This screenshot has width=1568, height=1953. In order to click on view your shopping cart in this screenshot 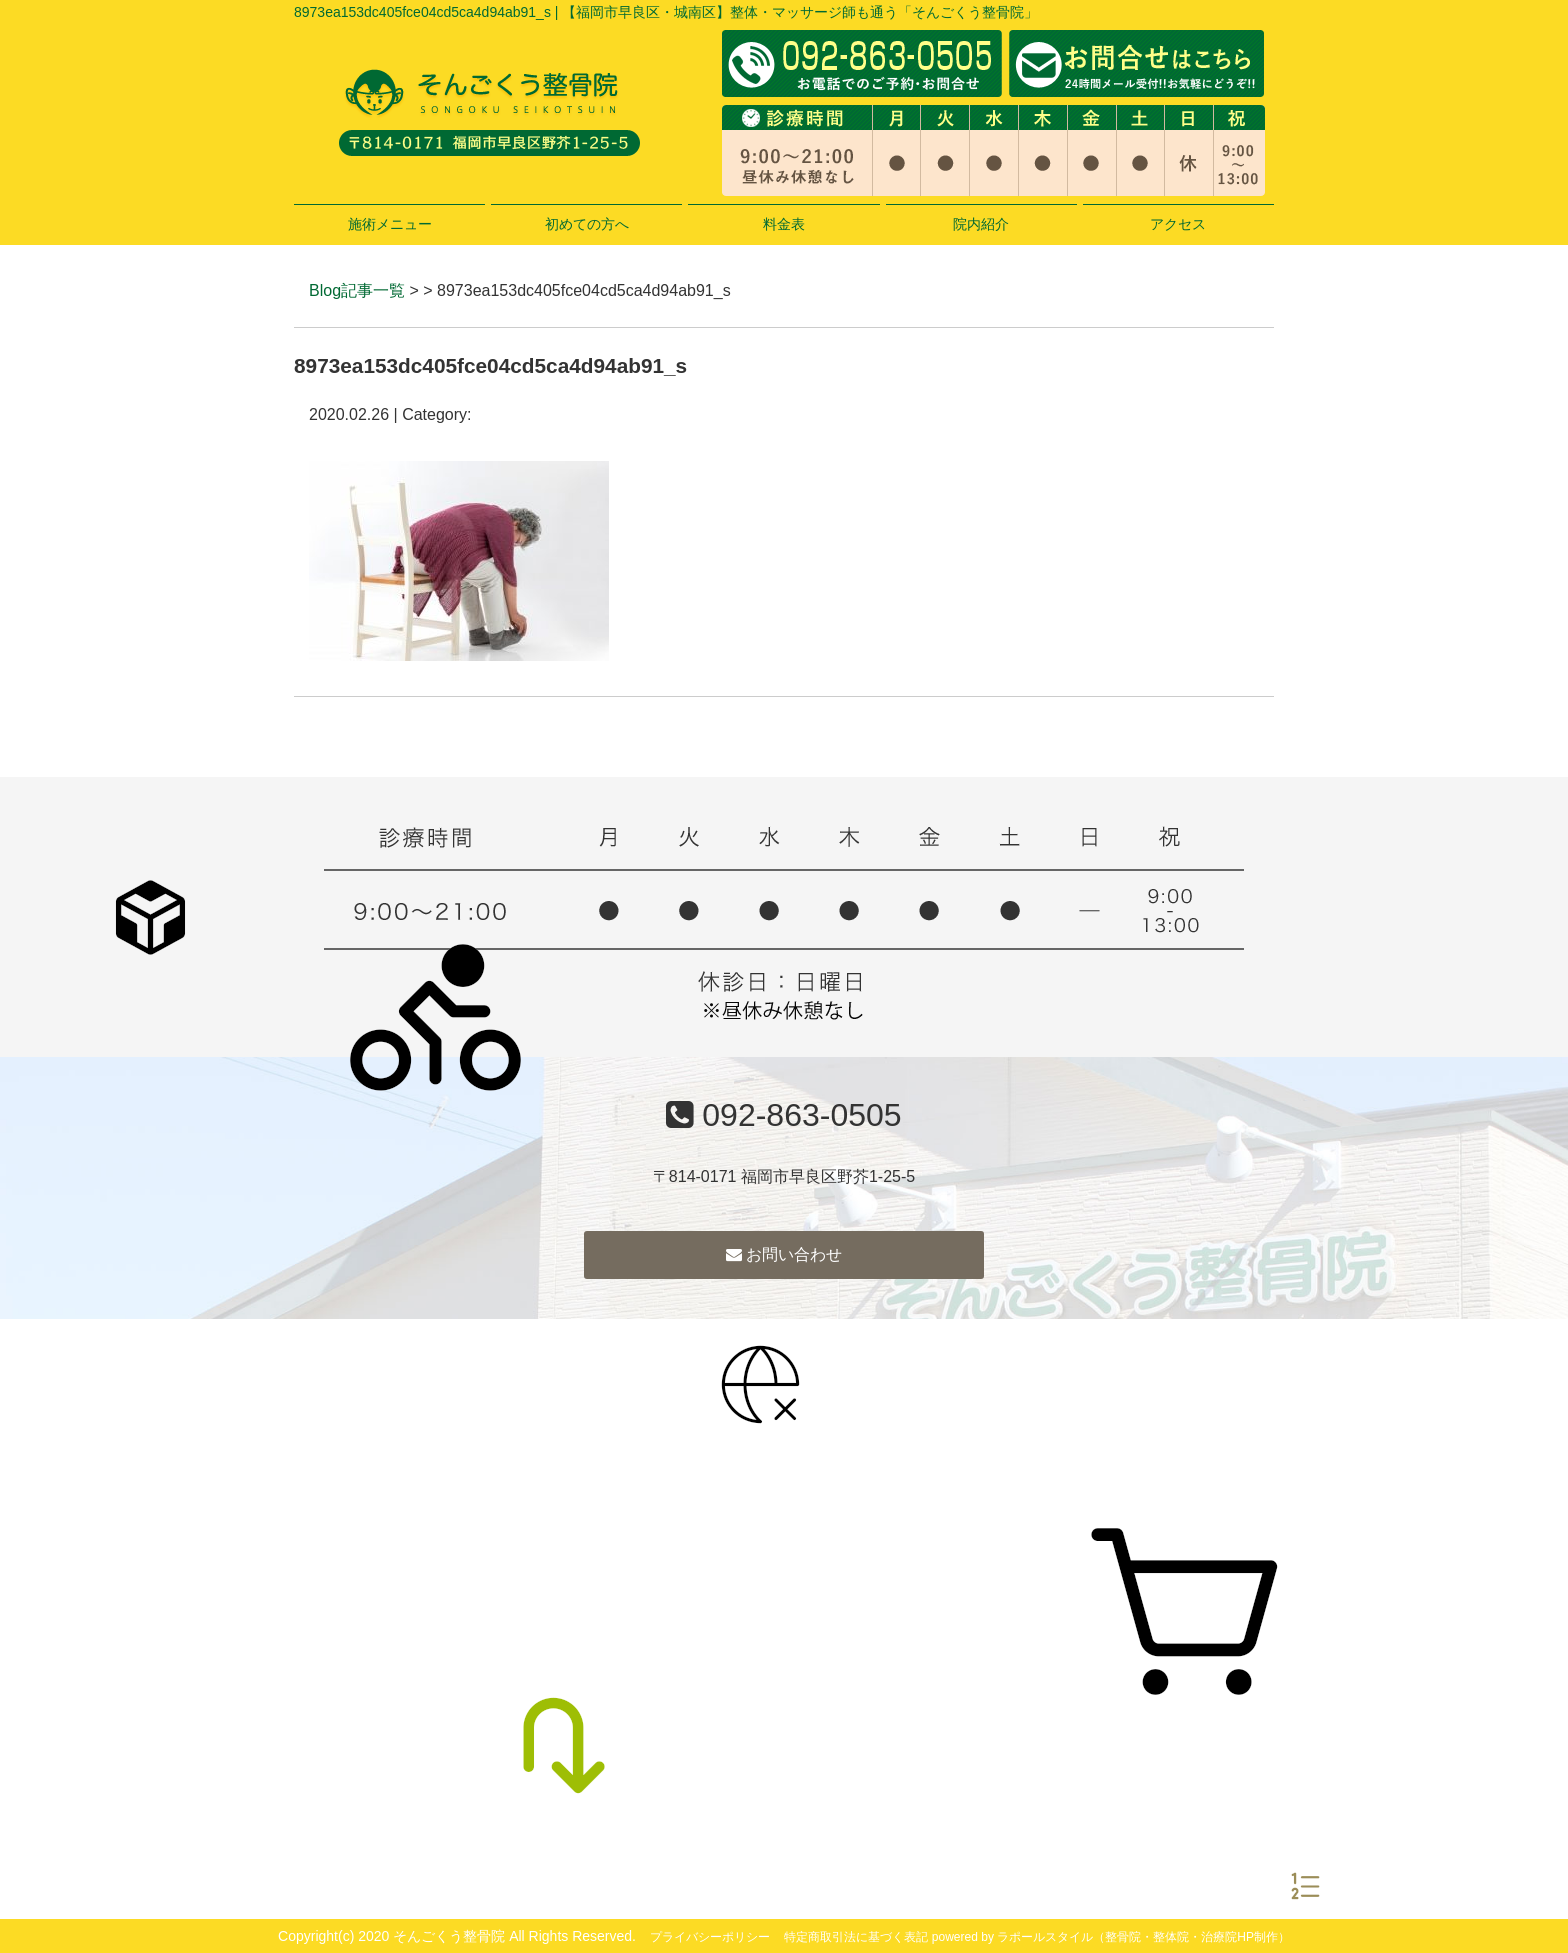, I will do `click(1187, 1611)`.